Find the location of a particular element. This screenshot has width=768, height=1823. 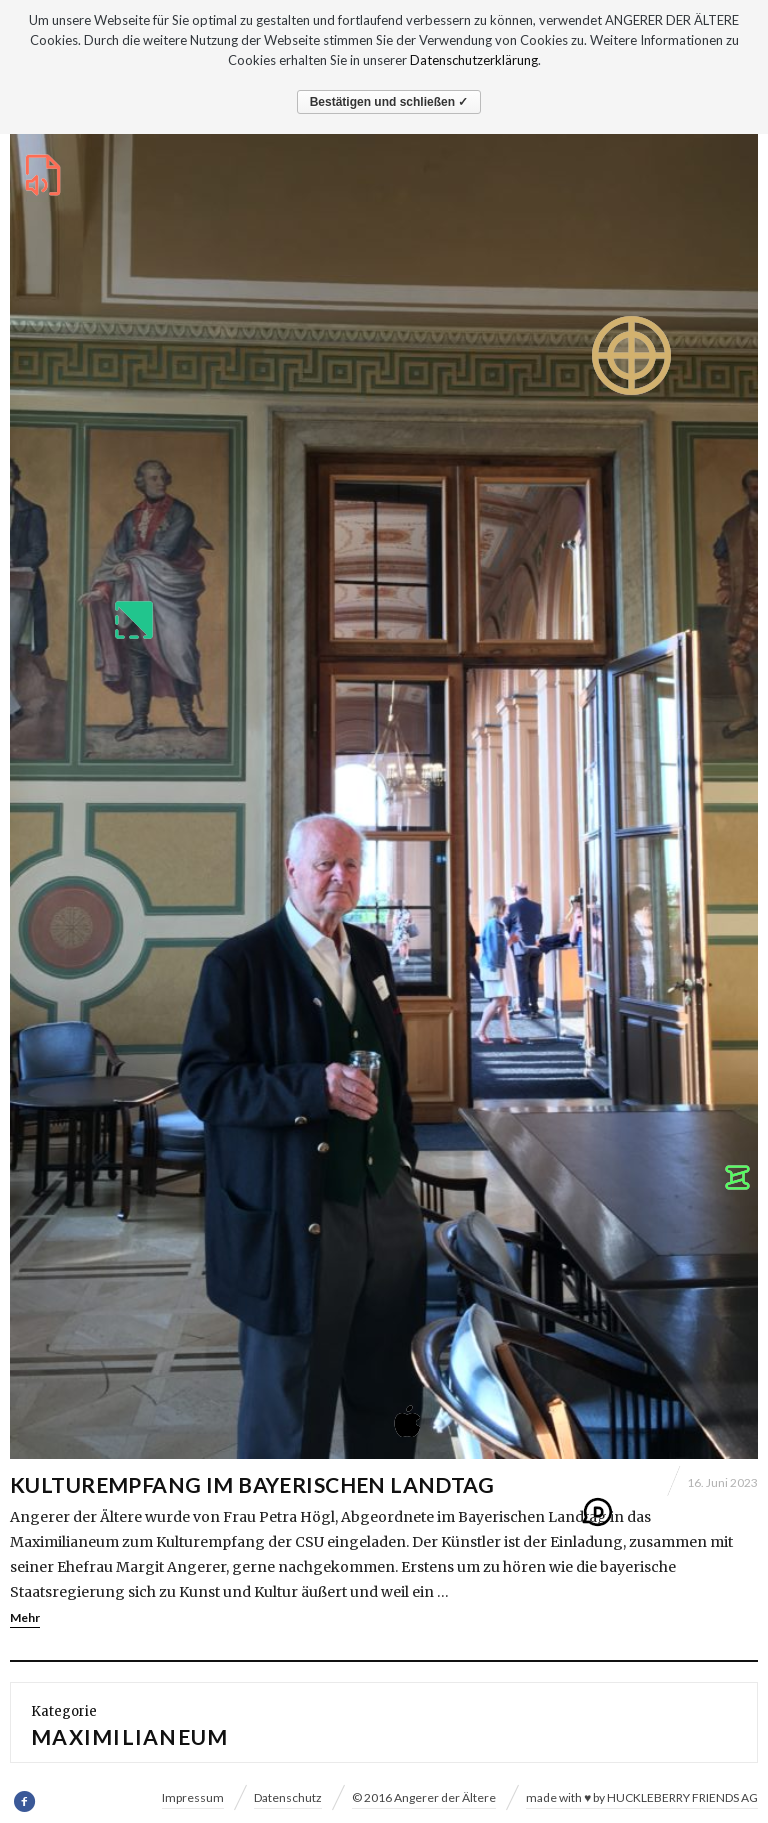

open an audio file is located at coordinates (43, 175).